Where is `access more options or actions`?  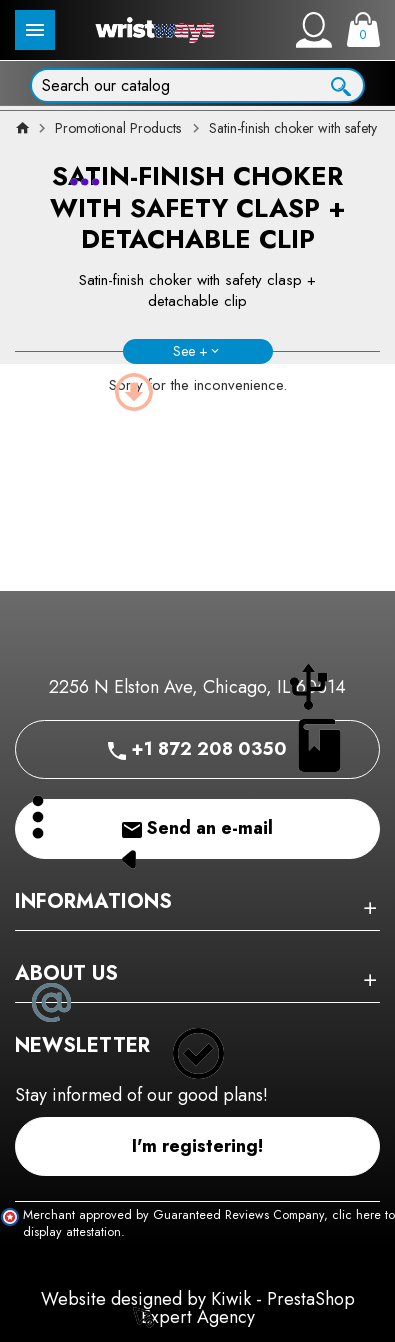
access more options or actions is located at coordinates (85, 182).